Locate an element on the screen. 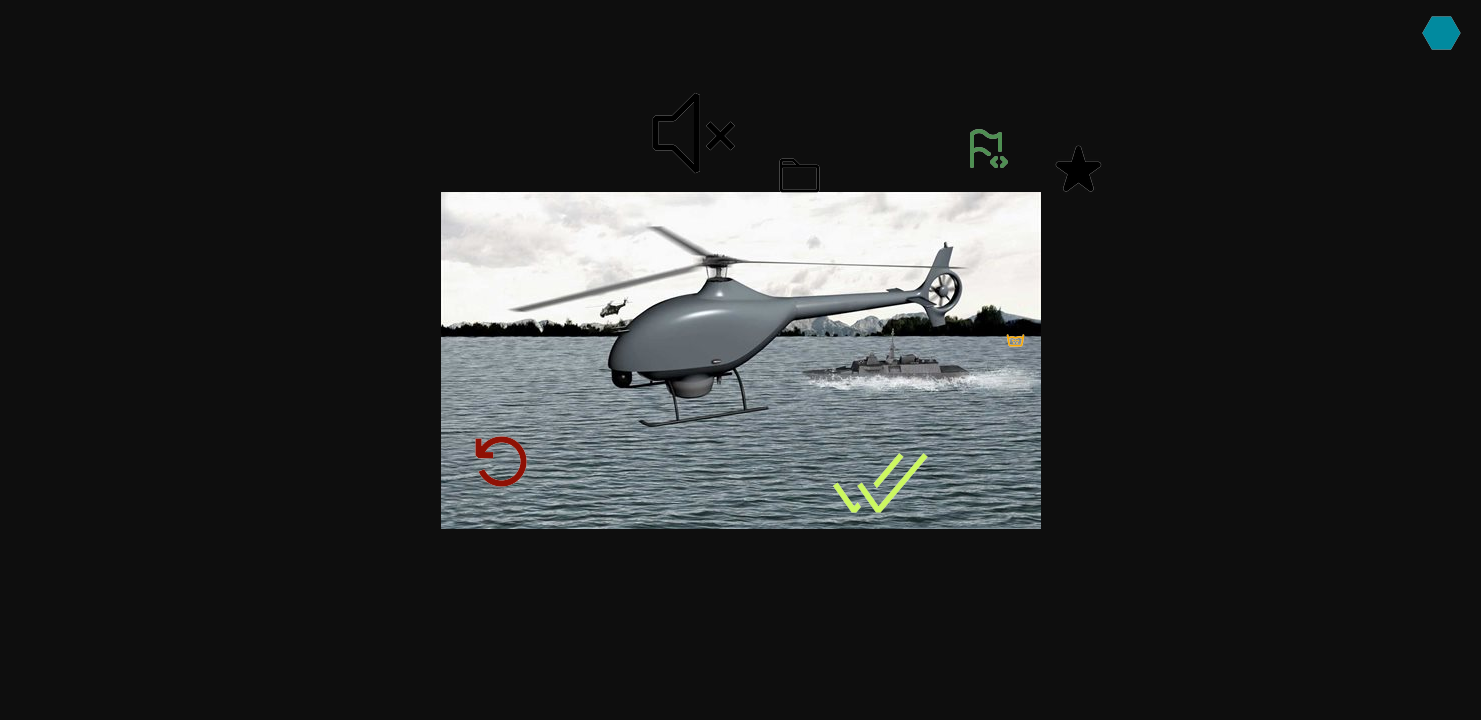  restart the debugging session is located at coordinates (500, 461).